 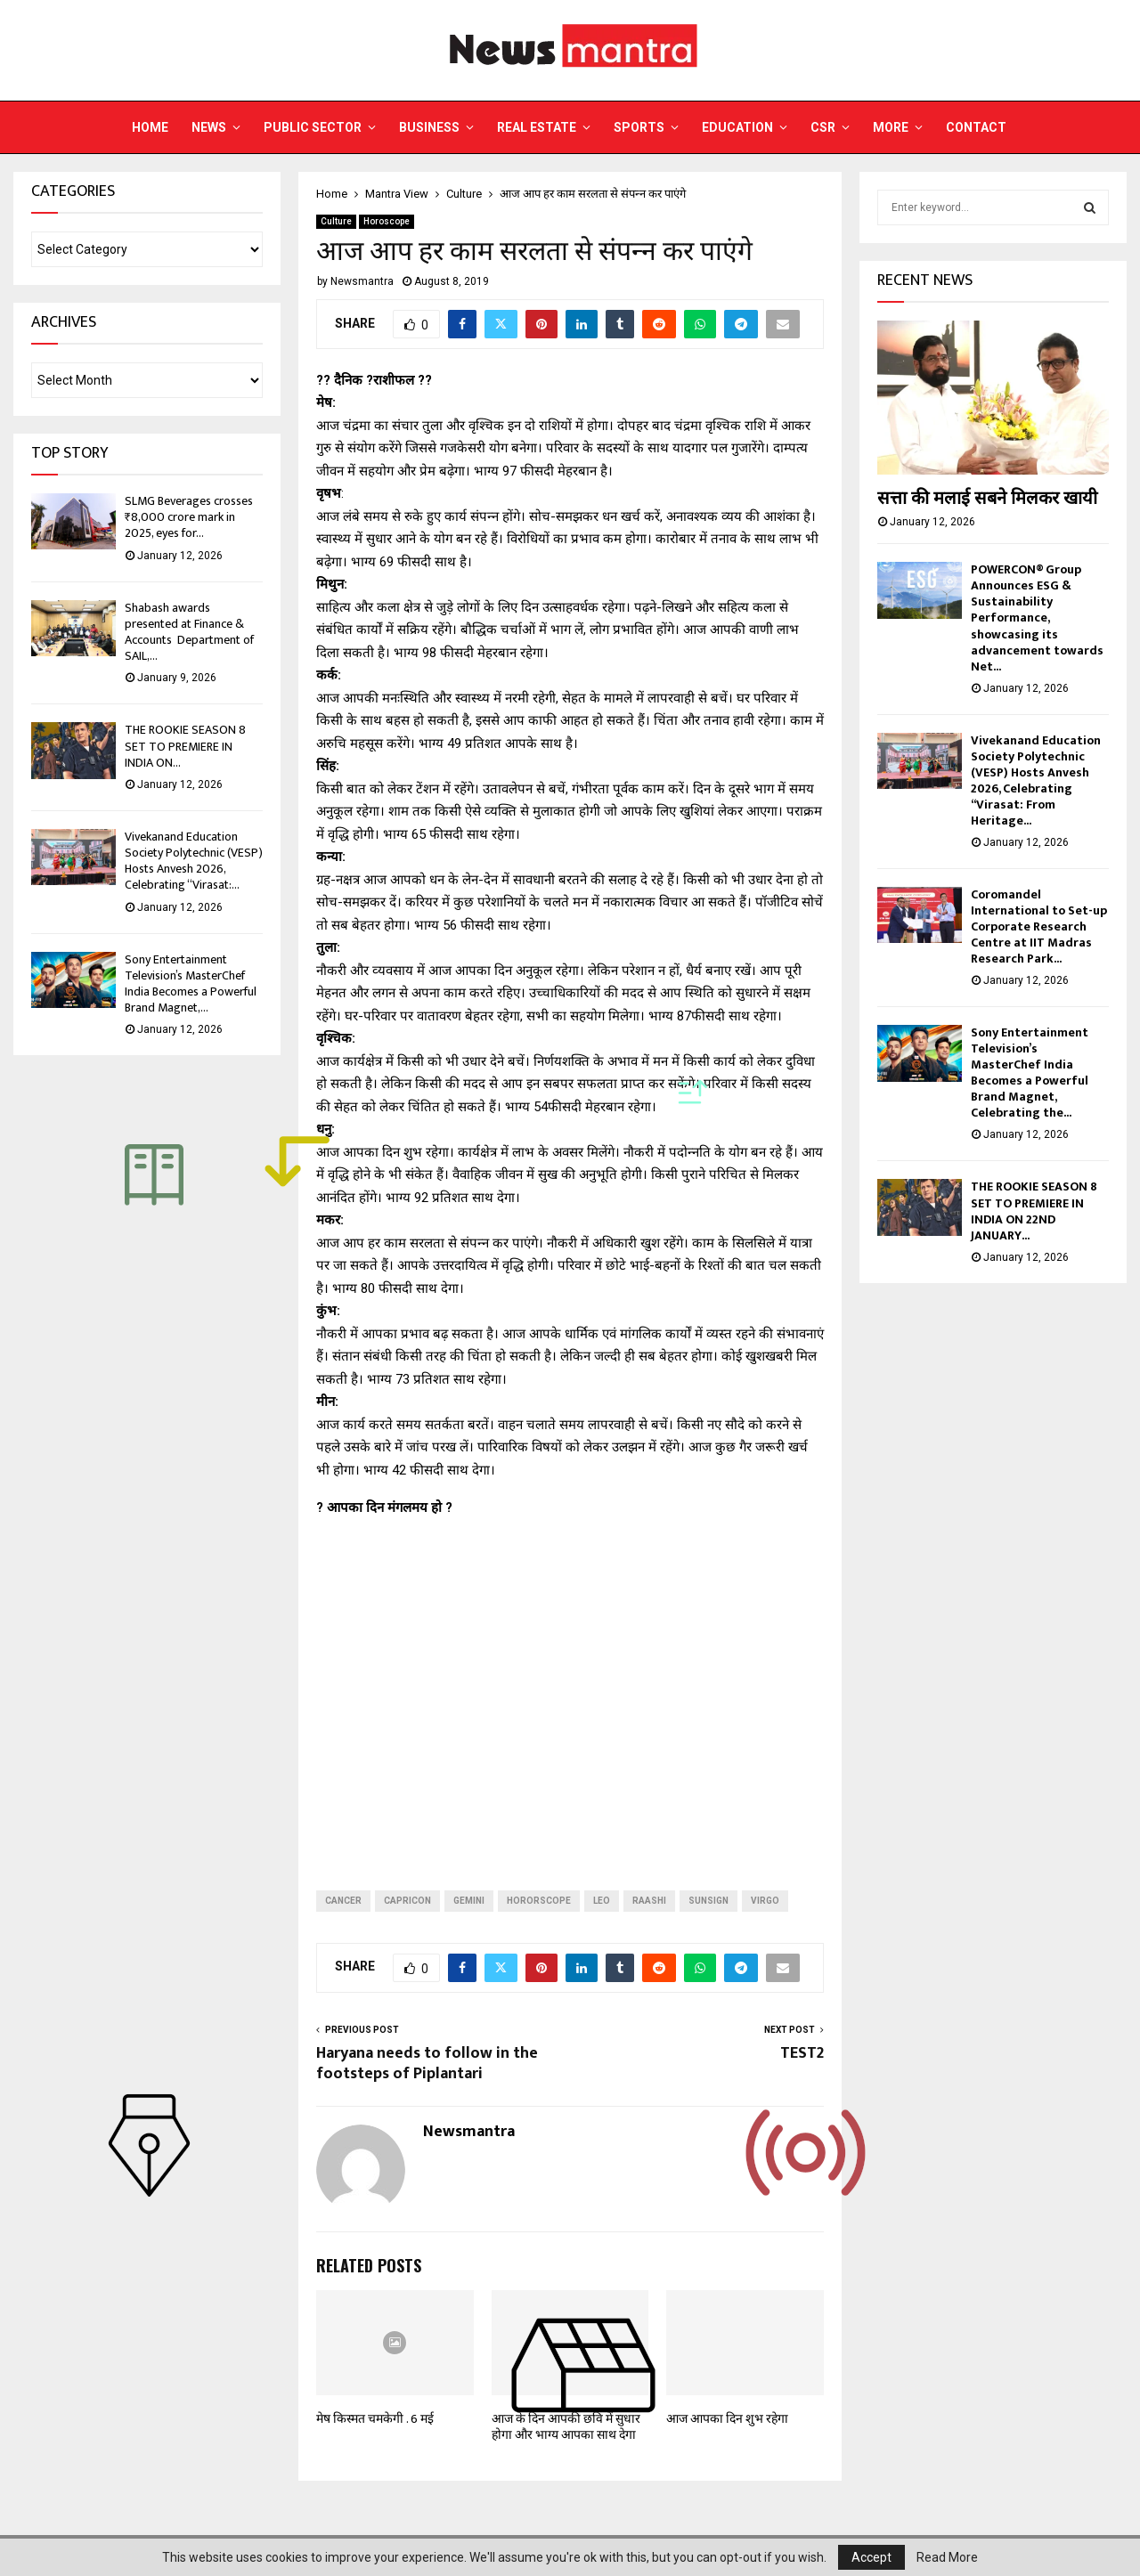 What do you see at coordinates (295, 1157) in the screenshot?
I see `navigate back and down in a menu hierarchy` at bounding box center [295, 1157].